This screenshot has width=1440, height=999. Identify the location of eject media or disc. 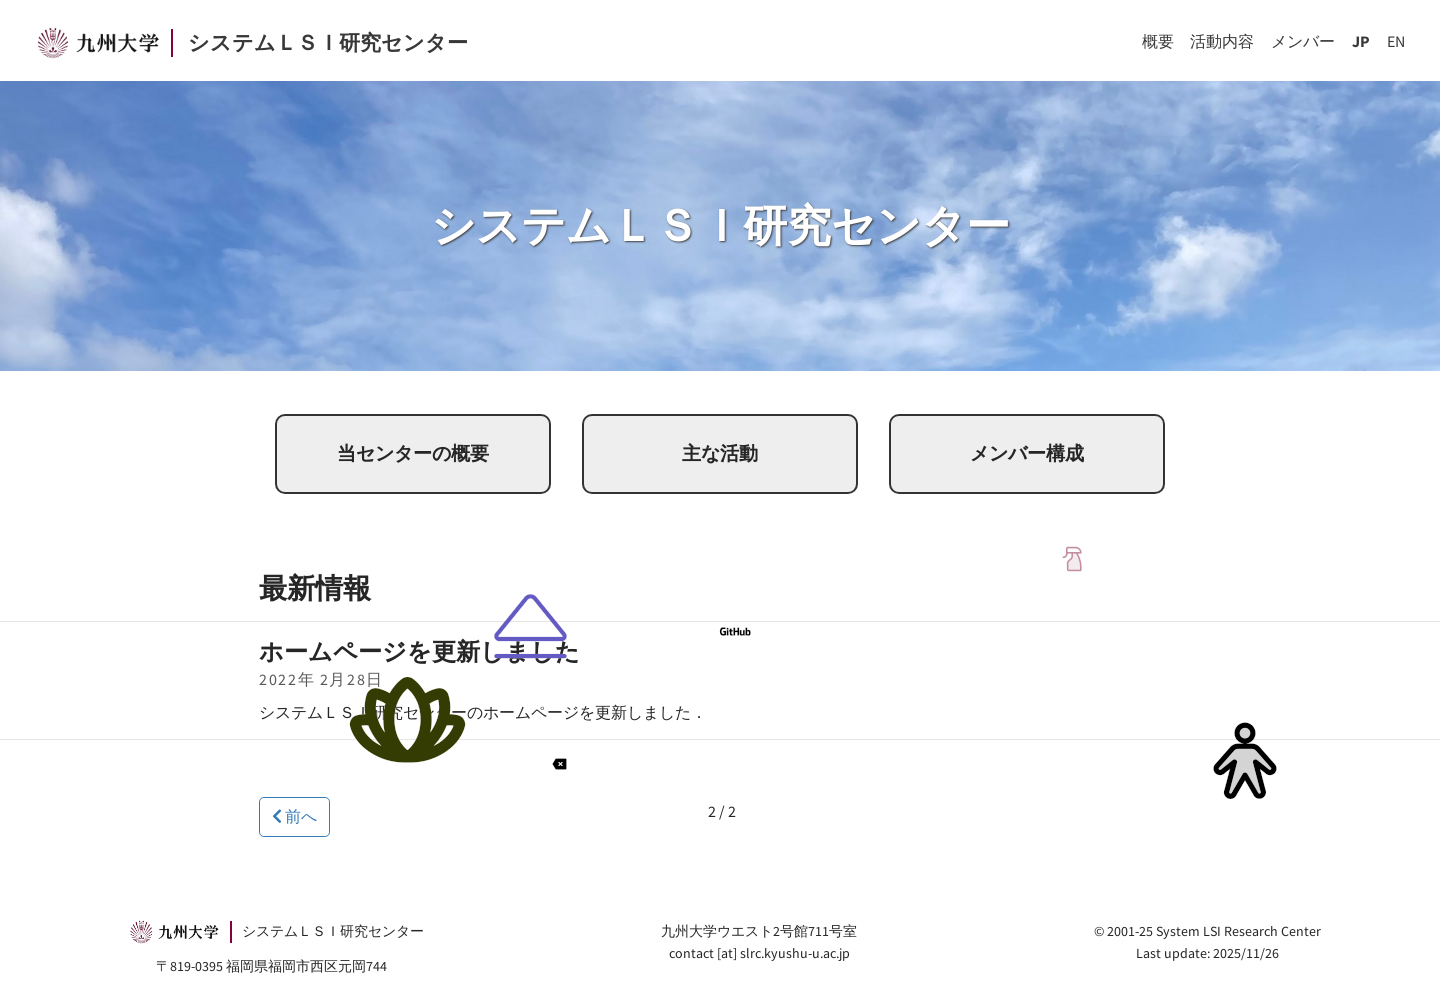
(530, 630).